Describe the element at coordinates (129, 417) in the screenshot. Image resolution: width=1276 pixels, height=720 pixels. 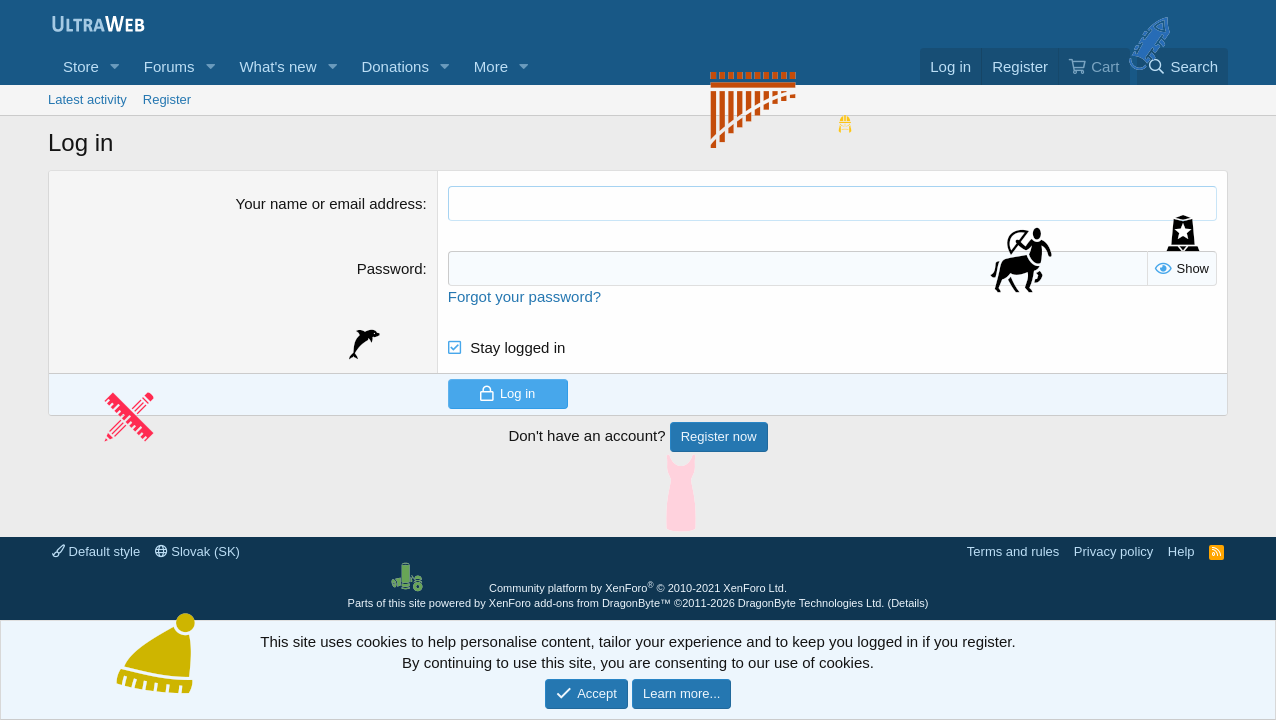
I see `access design or drawing tools` at that location.